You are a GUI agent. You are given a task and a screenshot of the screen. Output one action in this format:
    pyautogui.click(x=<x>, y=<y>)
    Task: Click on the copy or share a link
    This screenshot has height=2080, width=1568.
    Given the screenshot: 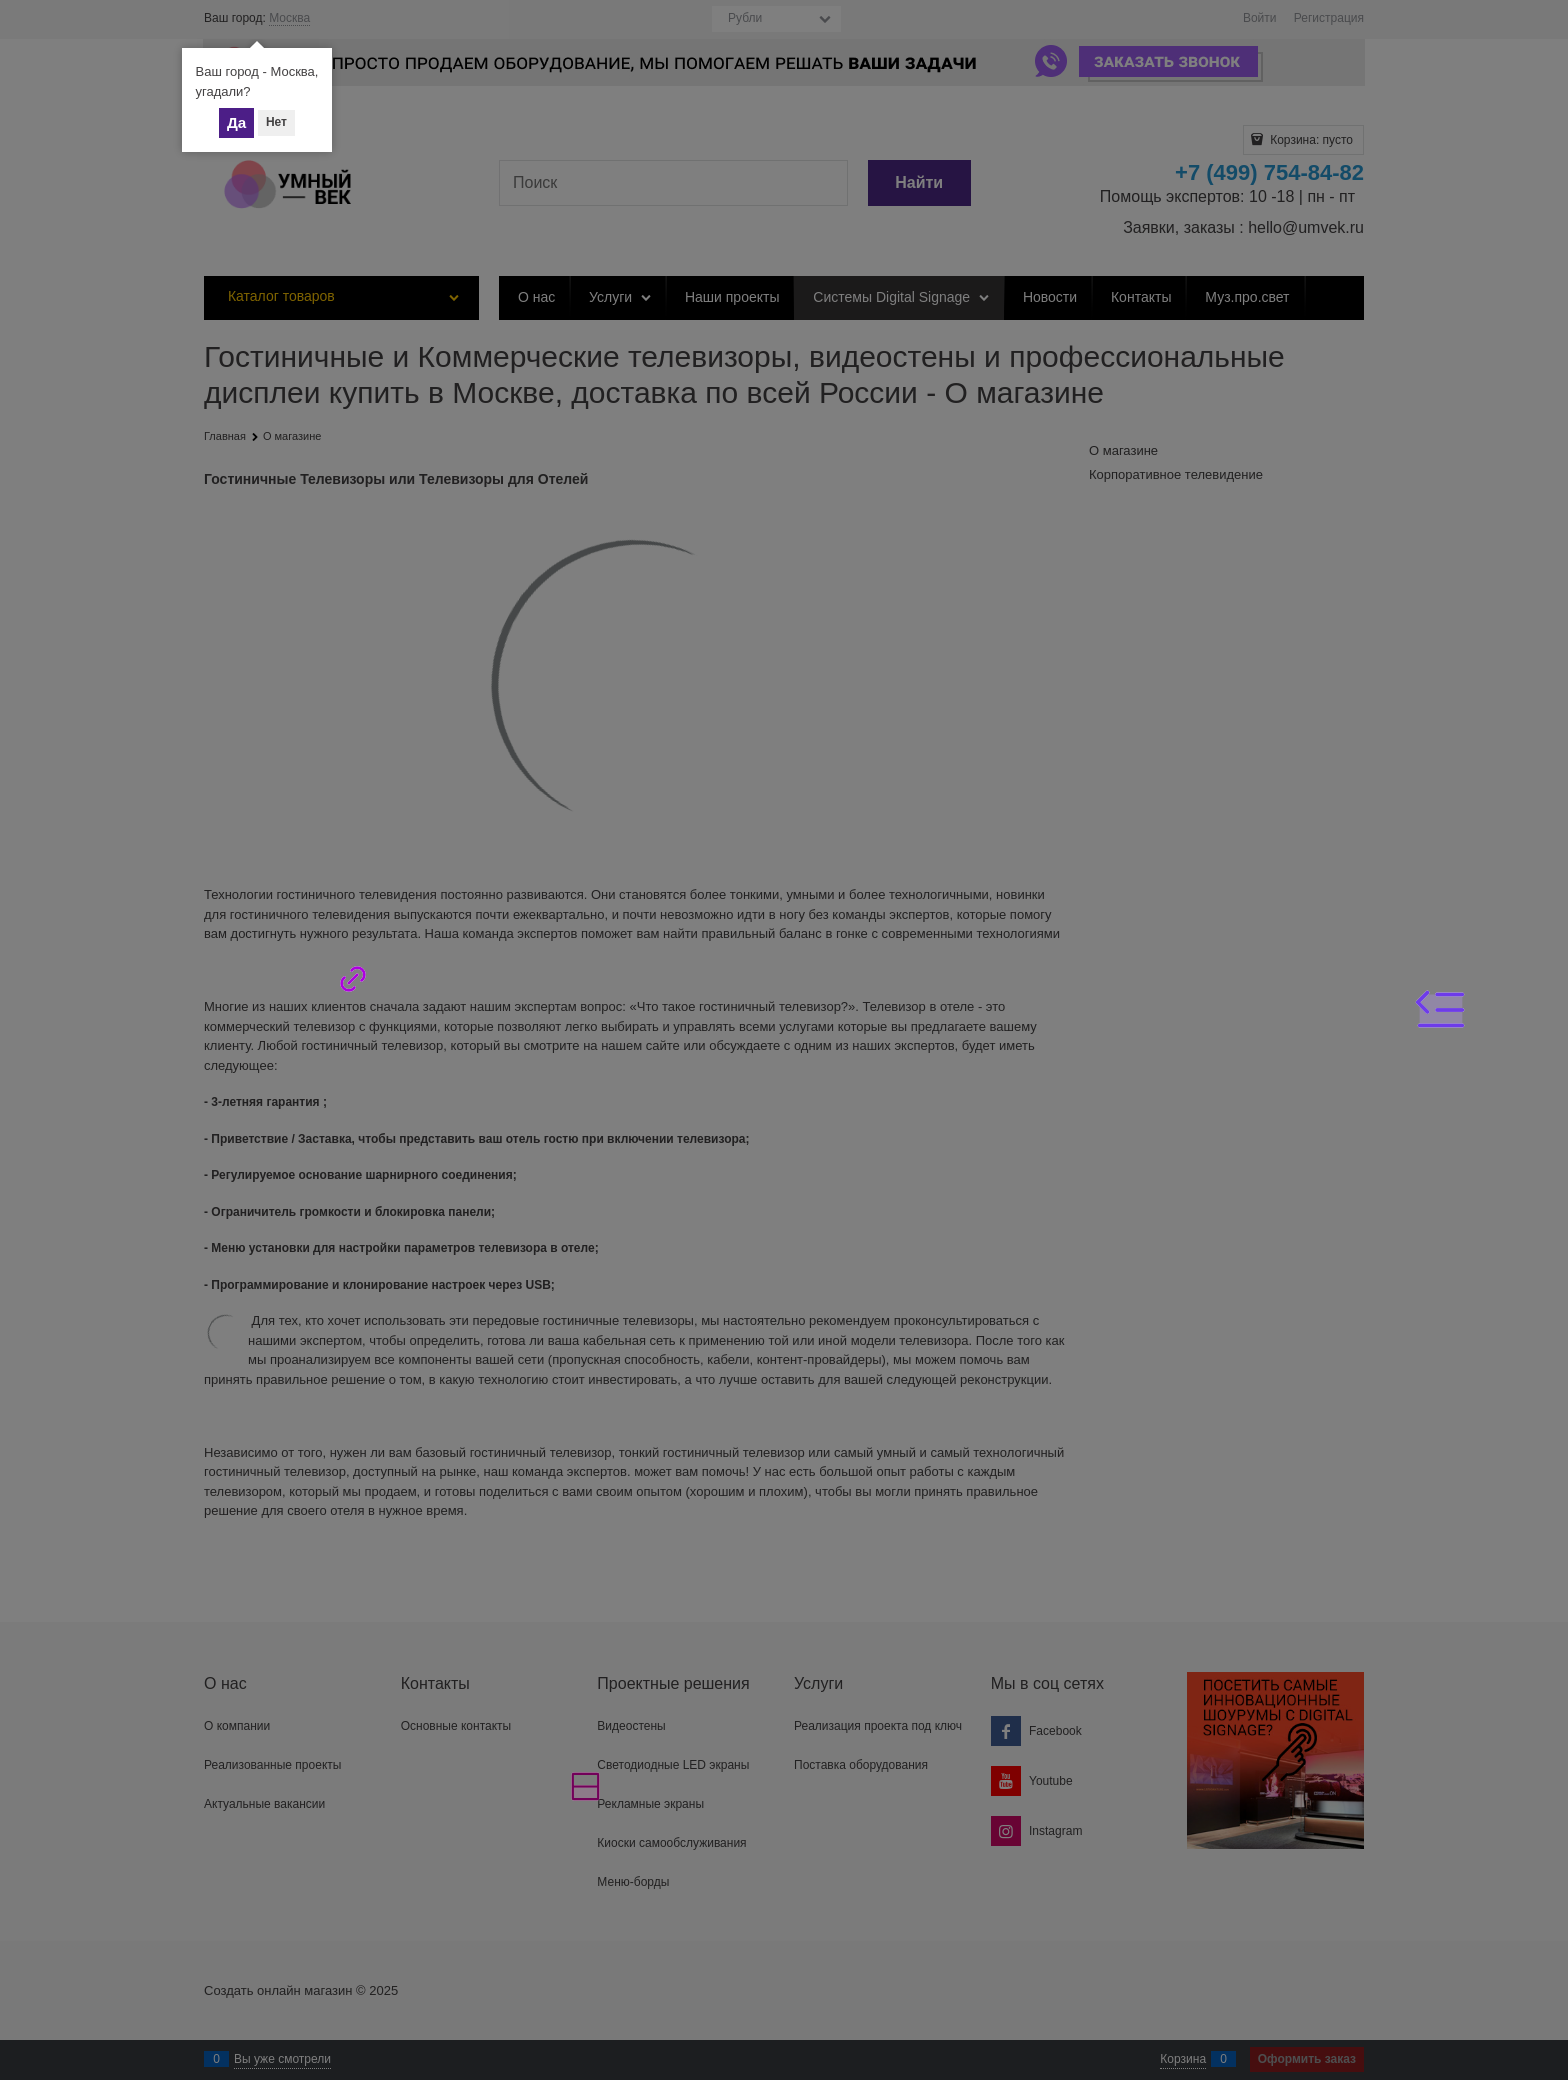 What is the action you would take?
    pyautogui.click(x=353, y=979)
    